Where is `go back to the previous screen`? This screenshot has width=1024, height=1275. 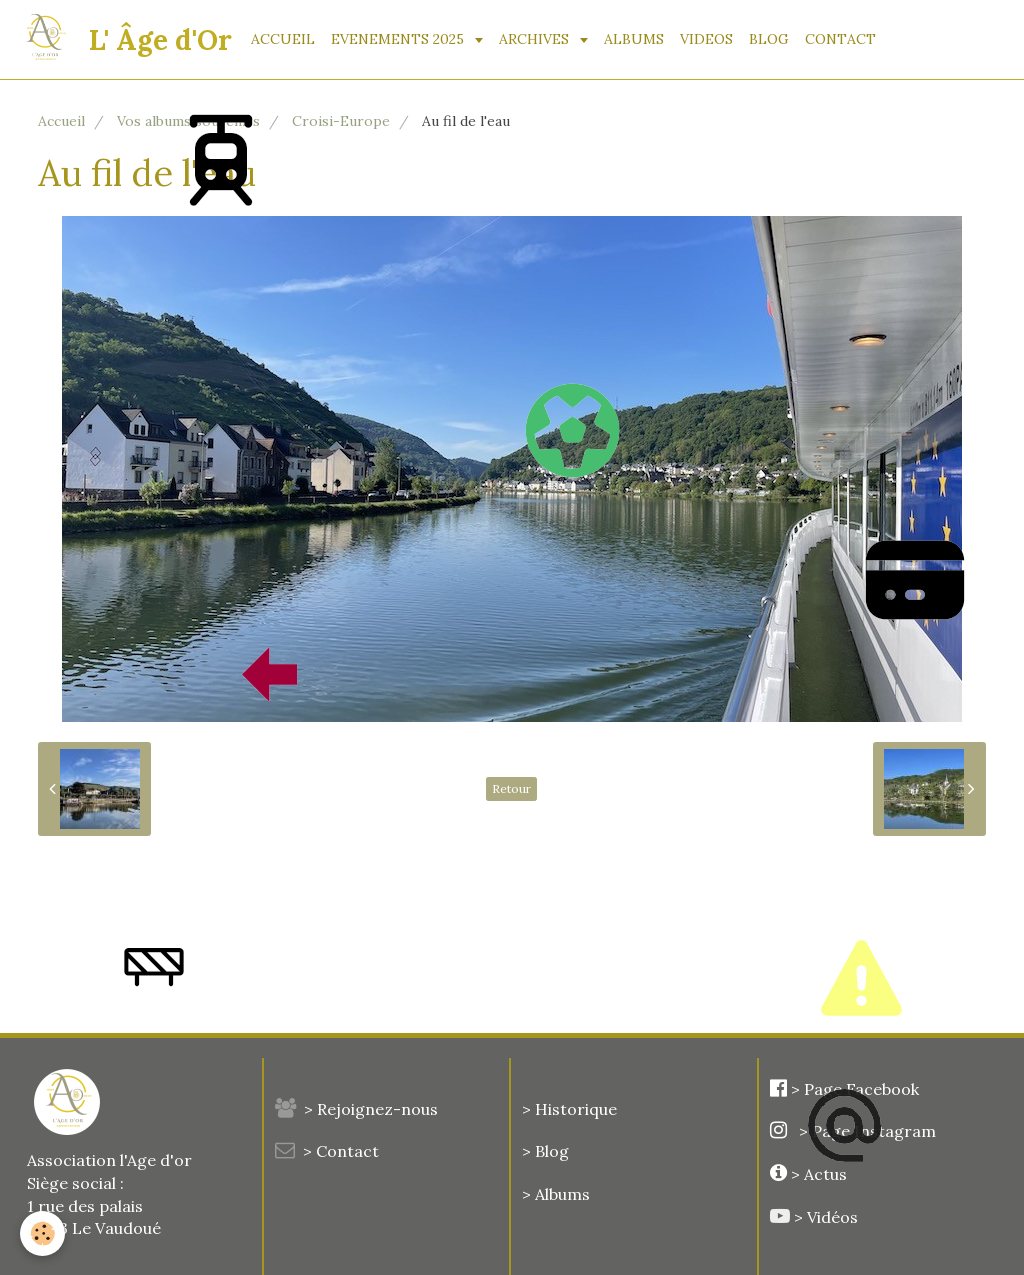
go back to the previous screen is located at coordinates (269, 674).